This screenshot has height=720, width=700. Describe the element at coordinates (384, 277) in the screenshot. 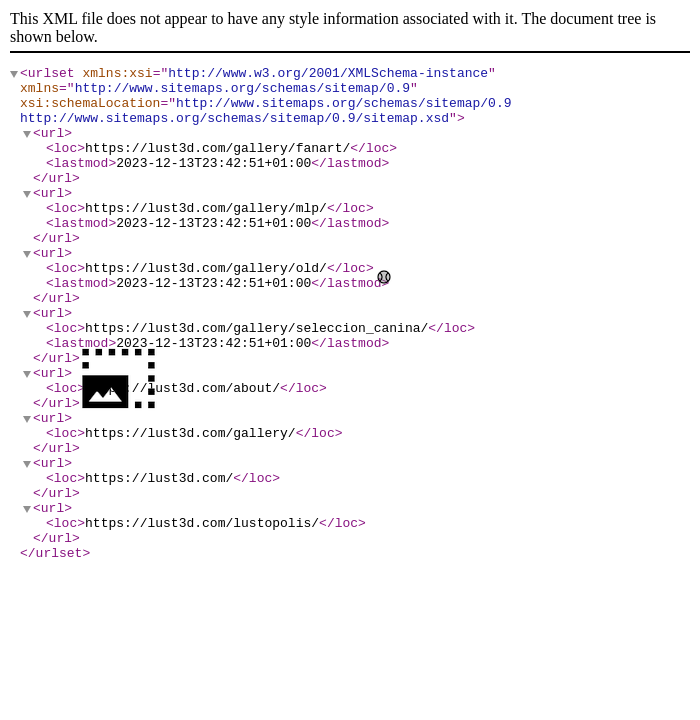

I see `access baseball scores and updates` at that location.